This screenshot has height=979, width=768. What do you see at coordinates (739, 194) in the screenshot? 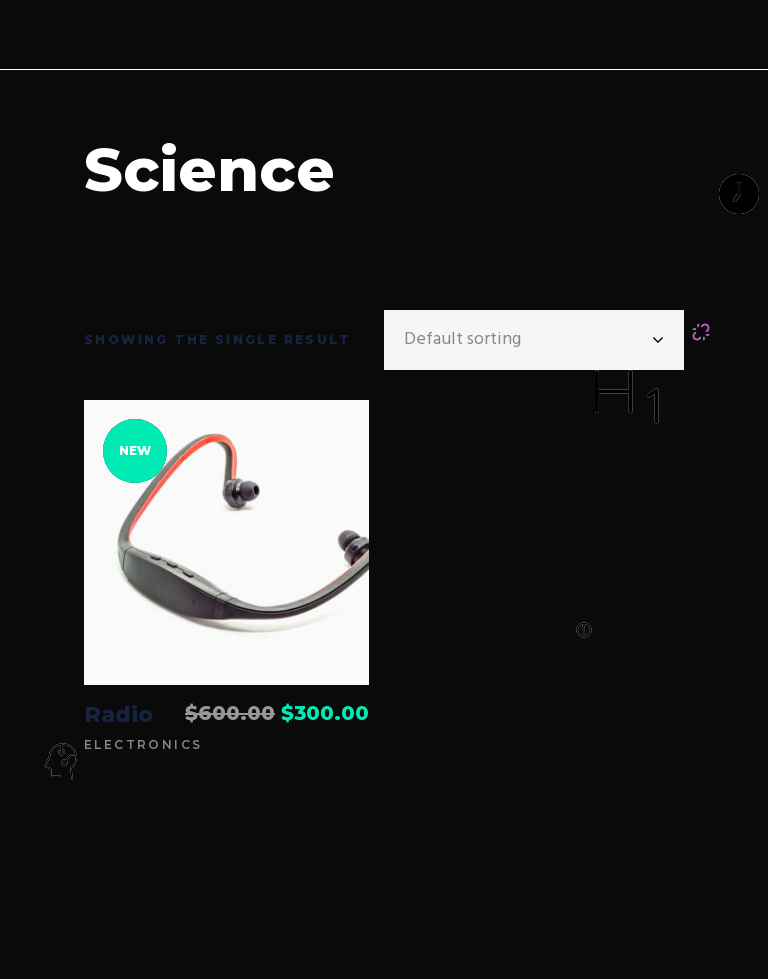
I see `indicates the current time is 7 o'clock` at bounding box center [739, 194].